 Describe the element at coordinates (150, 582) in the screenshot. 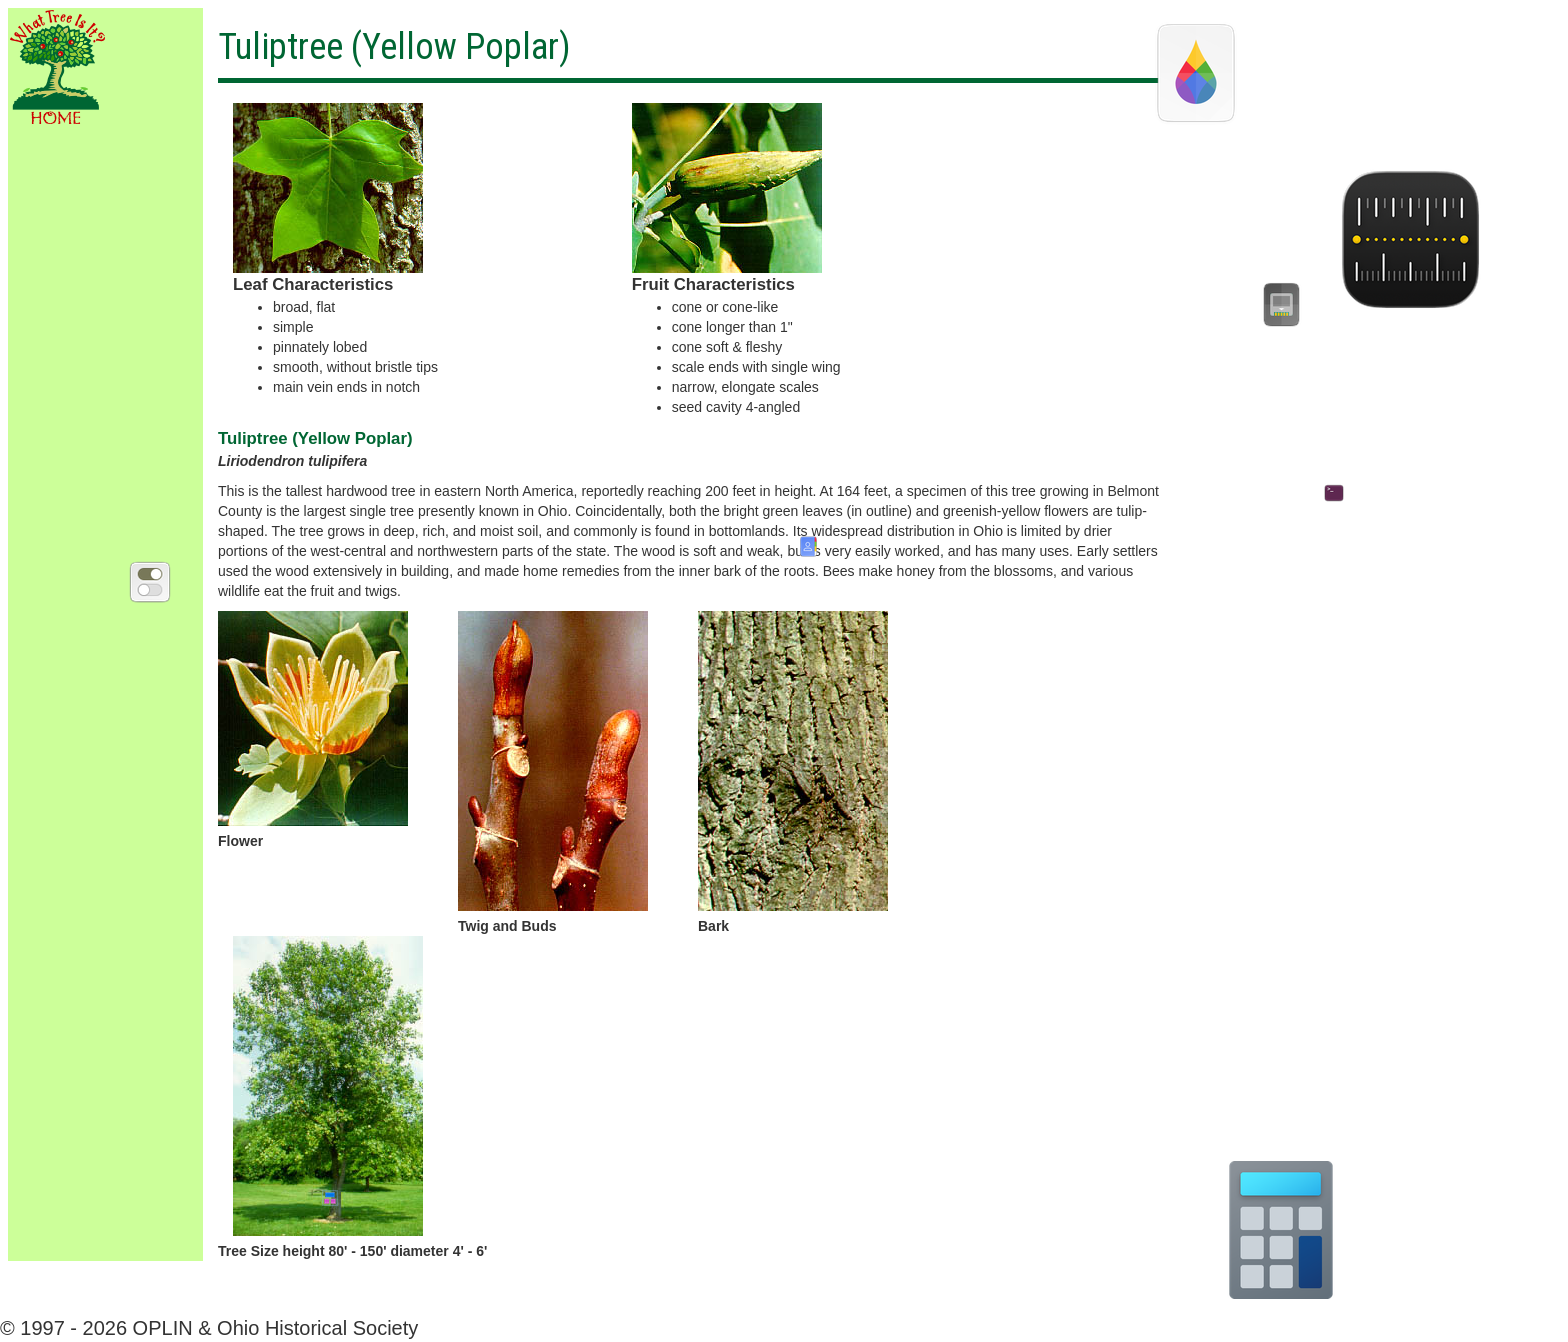

I see `access system settings or preferences` at that location.